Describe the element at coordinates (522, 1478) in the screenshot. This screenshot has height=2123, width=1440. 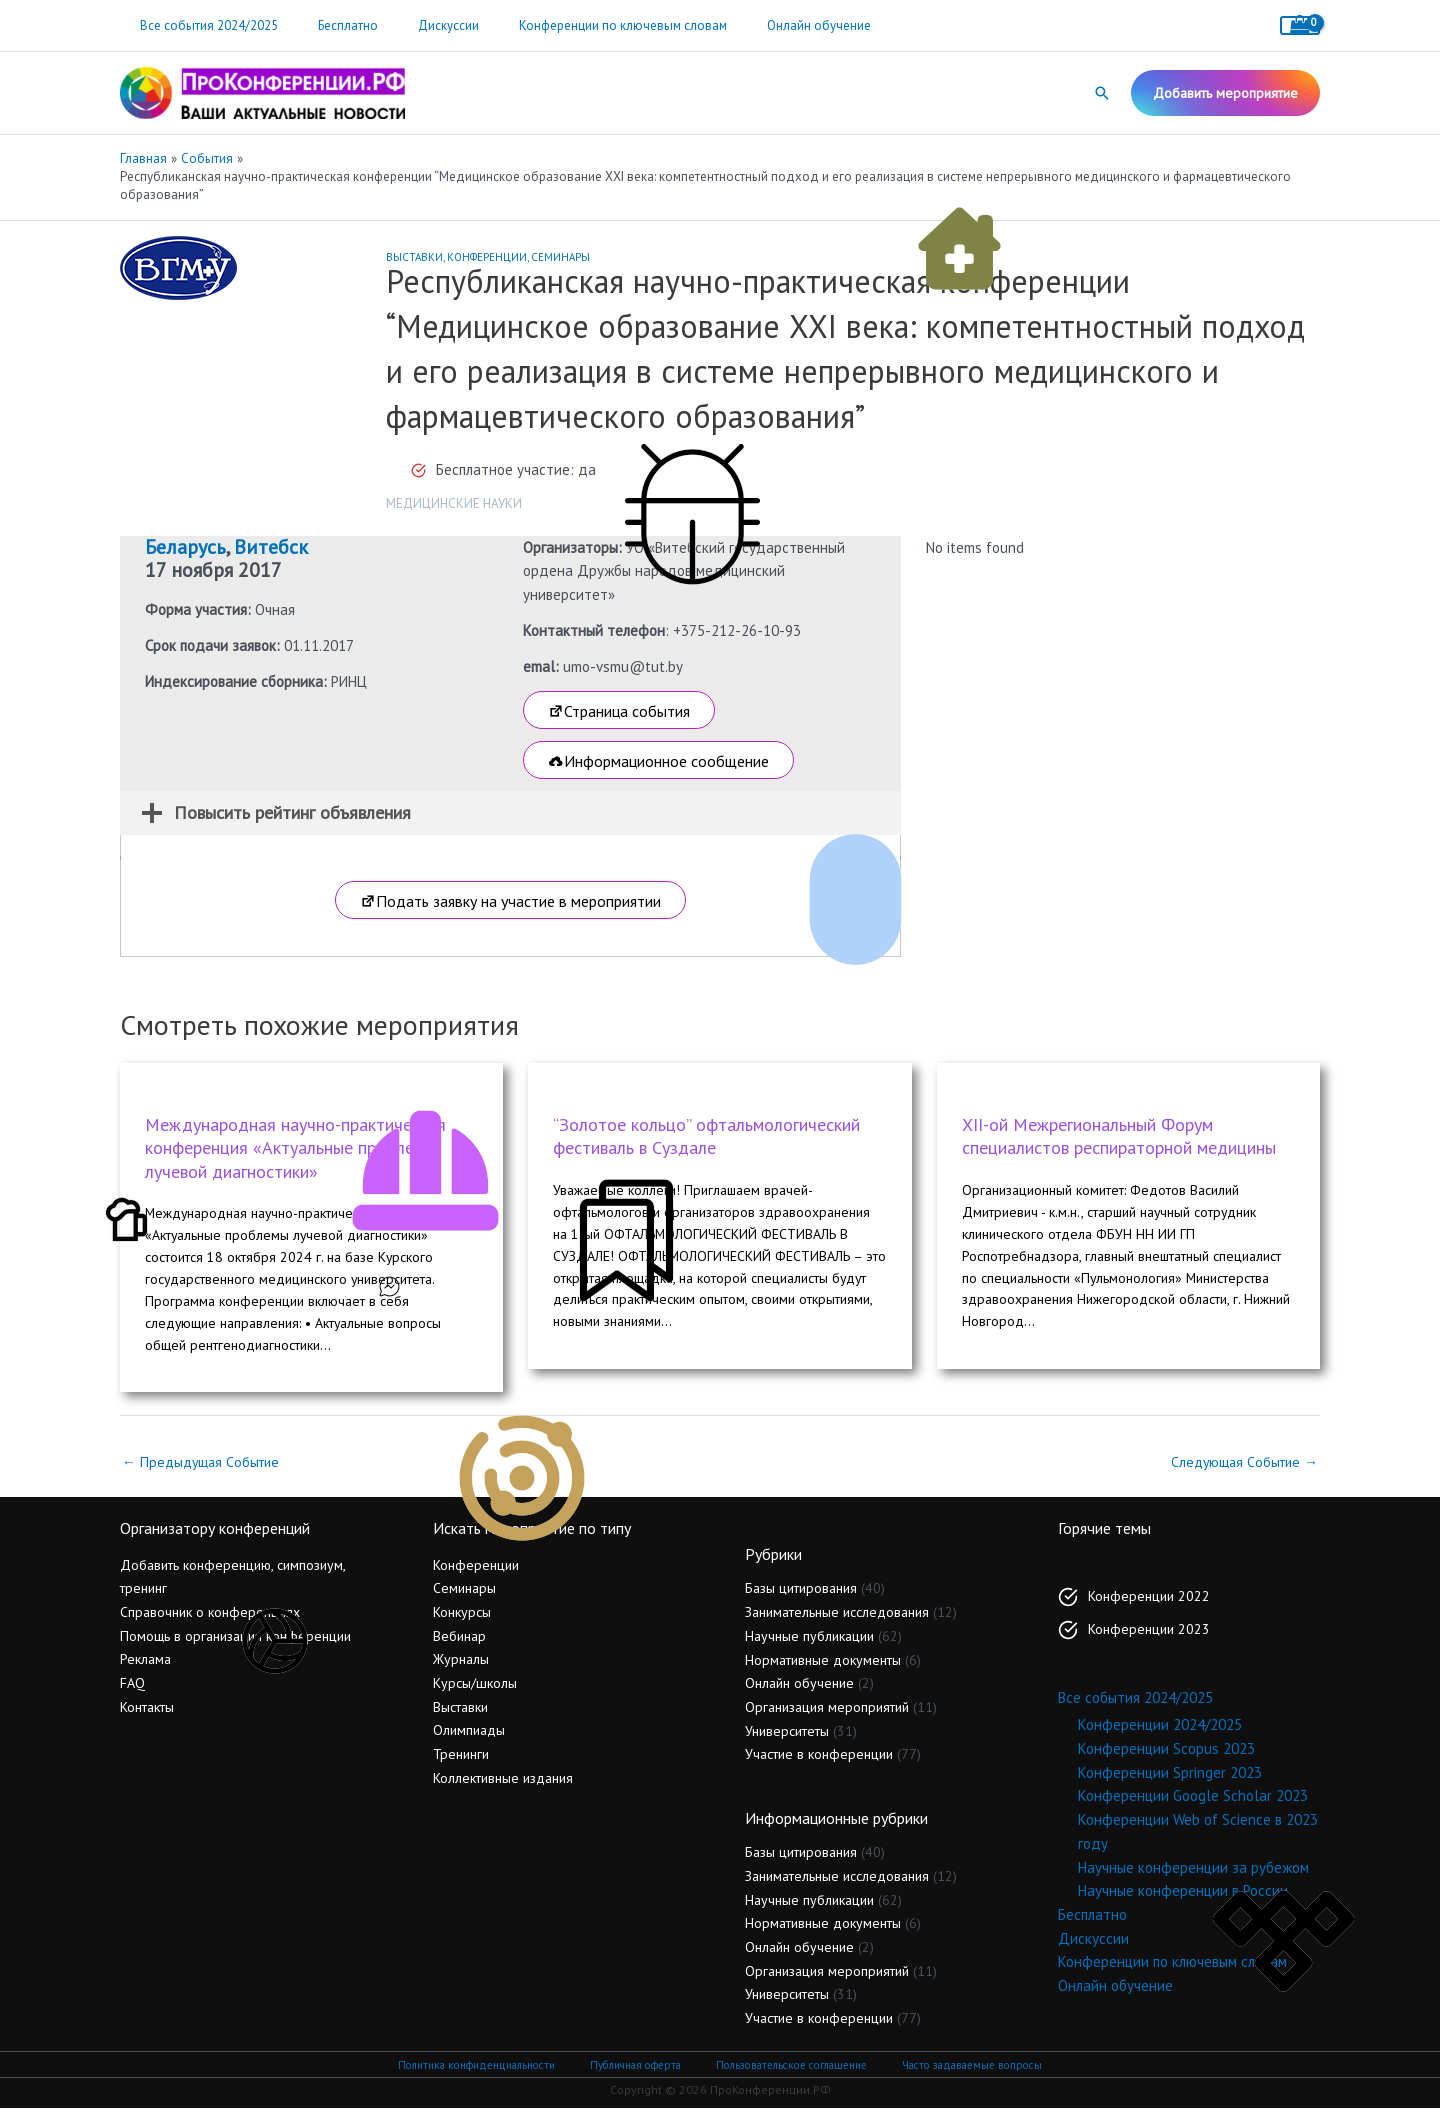
I see `explore the universe or cosmos section` at that location.